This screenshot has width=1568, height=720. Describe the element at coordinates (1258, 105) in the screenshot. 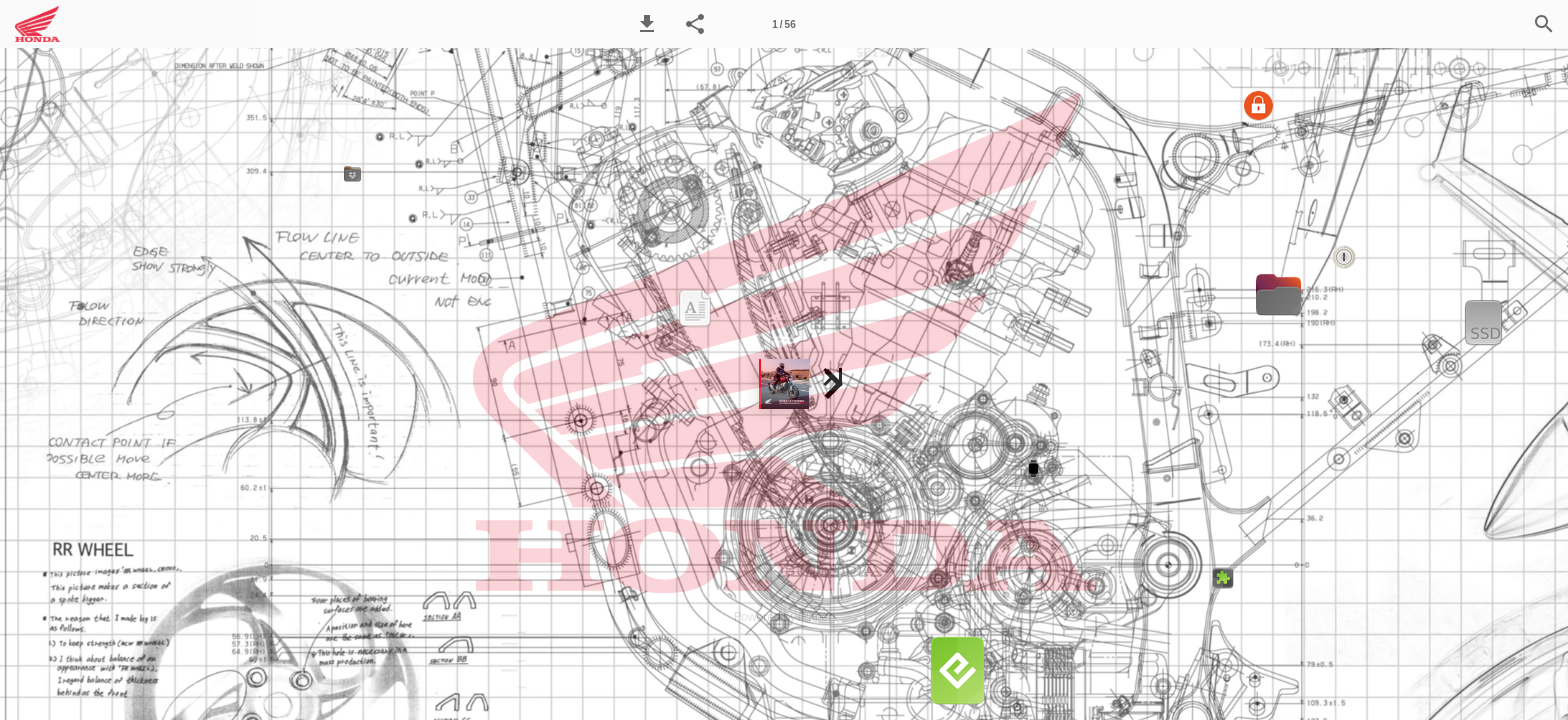

I see `brightness settings are locked` at that location.